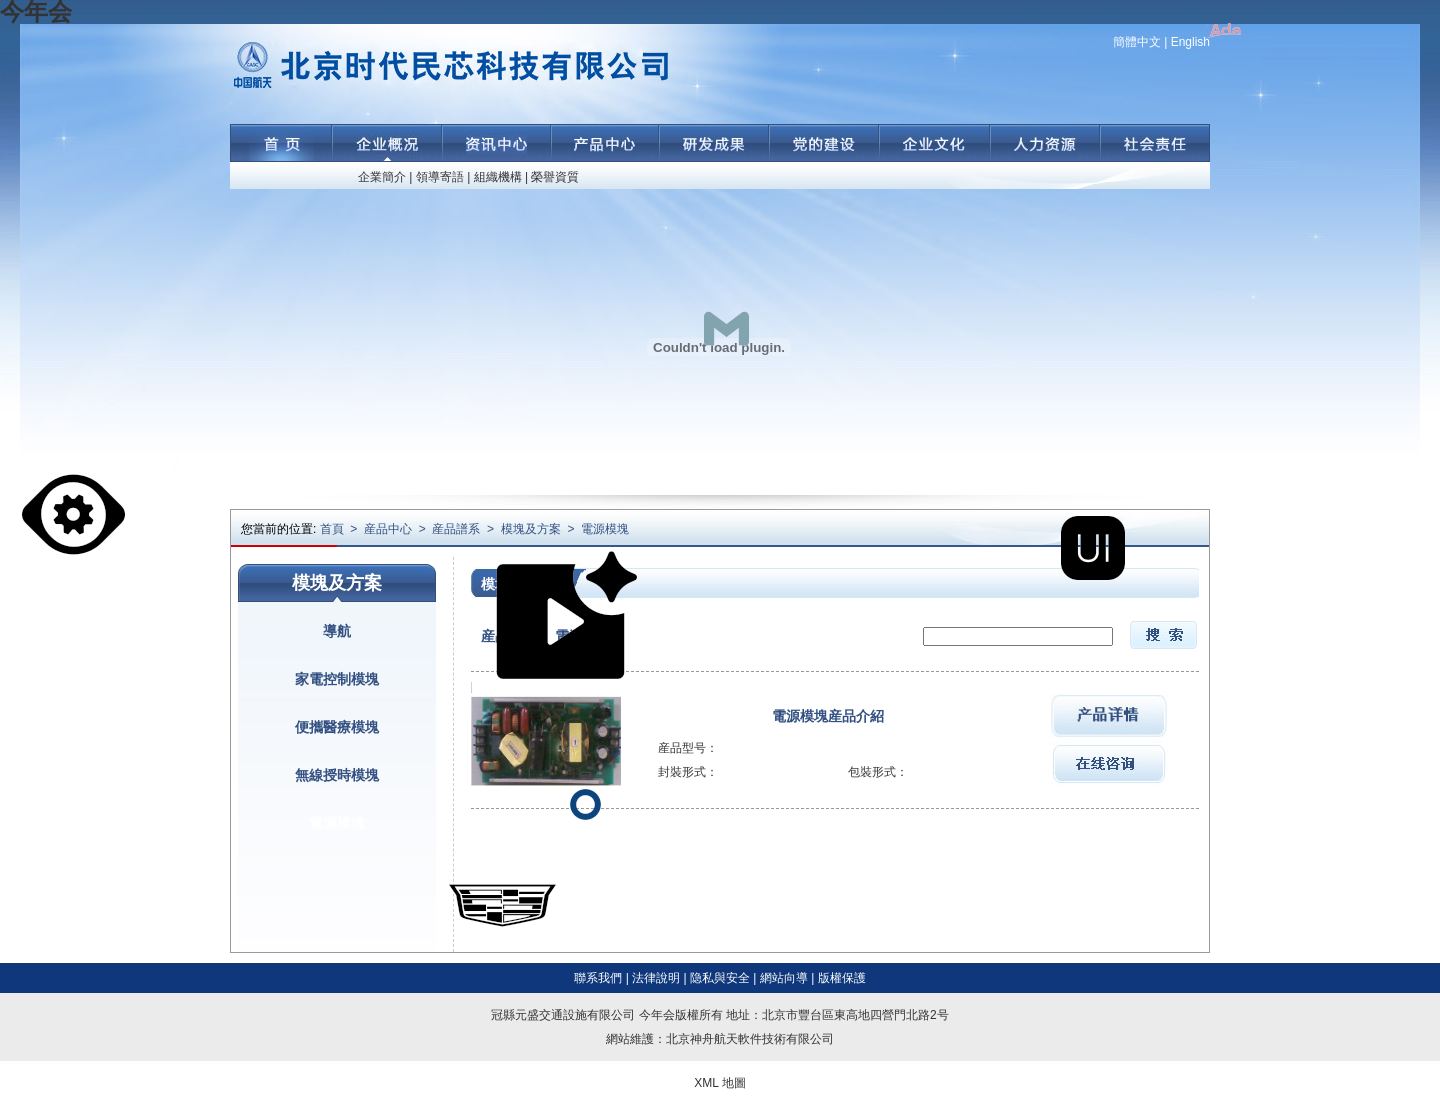  I want to click on phabricator code review platform logo, so click(73, 514).